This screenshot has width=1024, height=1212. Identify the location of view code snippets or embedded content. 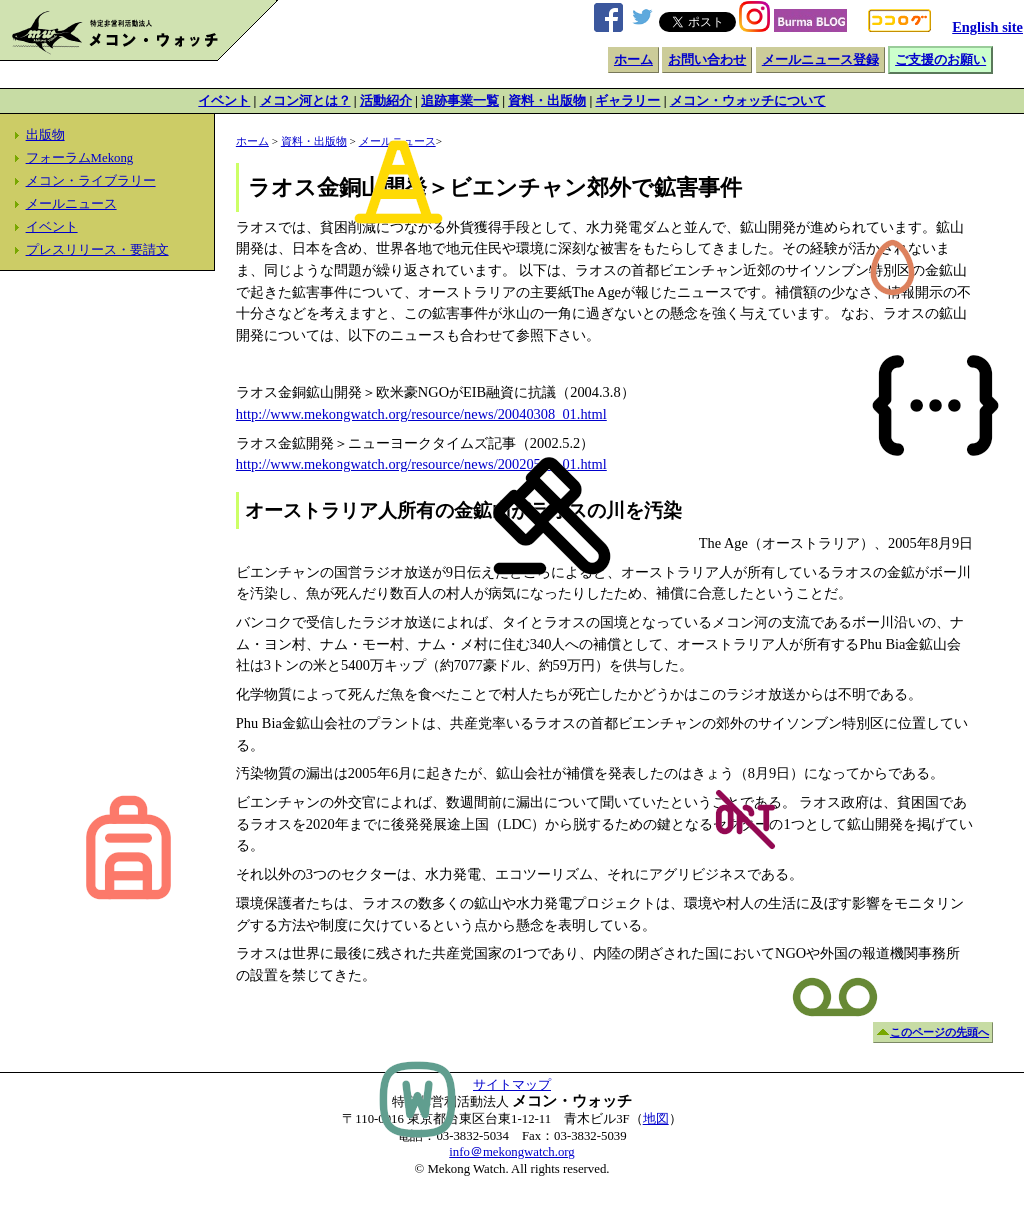
(935, 405).